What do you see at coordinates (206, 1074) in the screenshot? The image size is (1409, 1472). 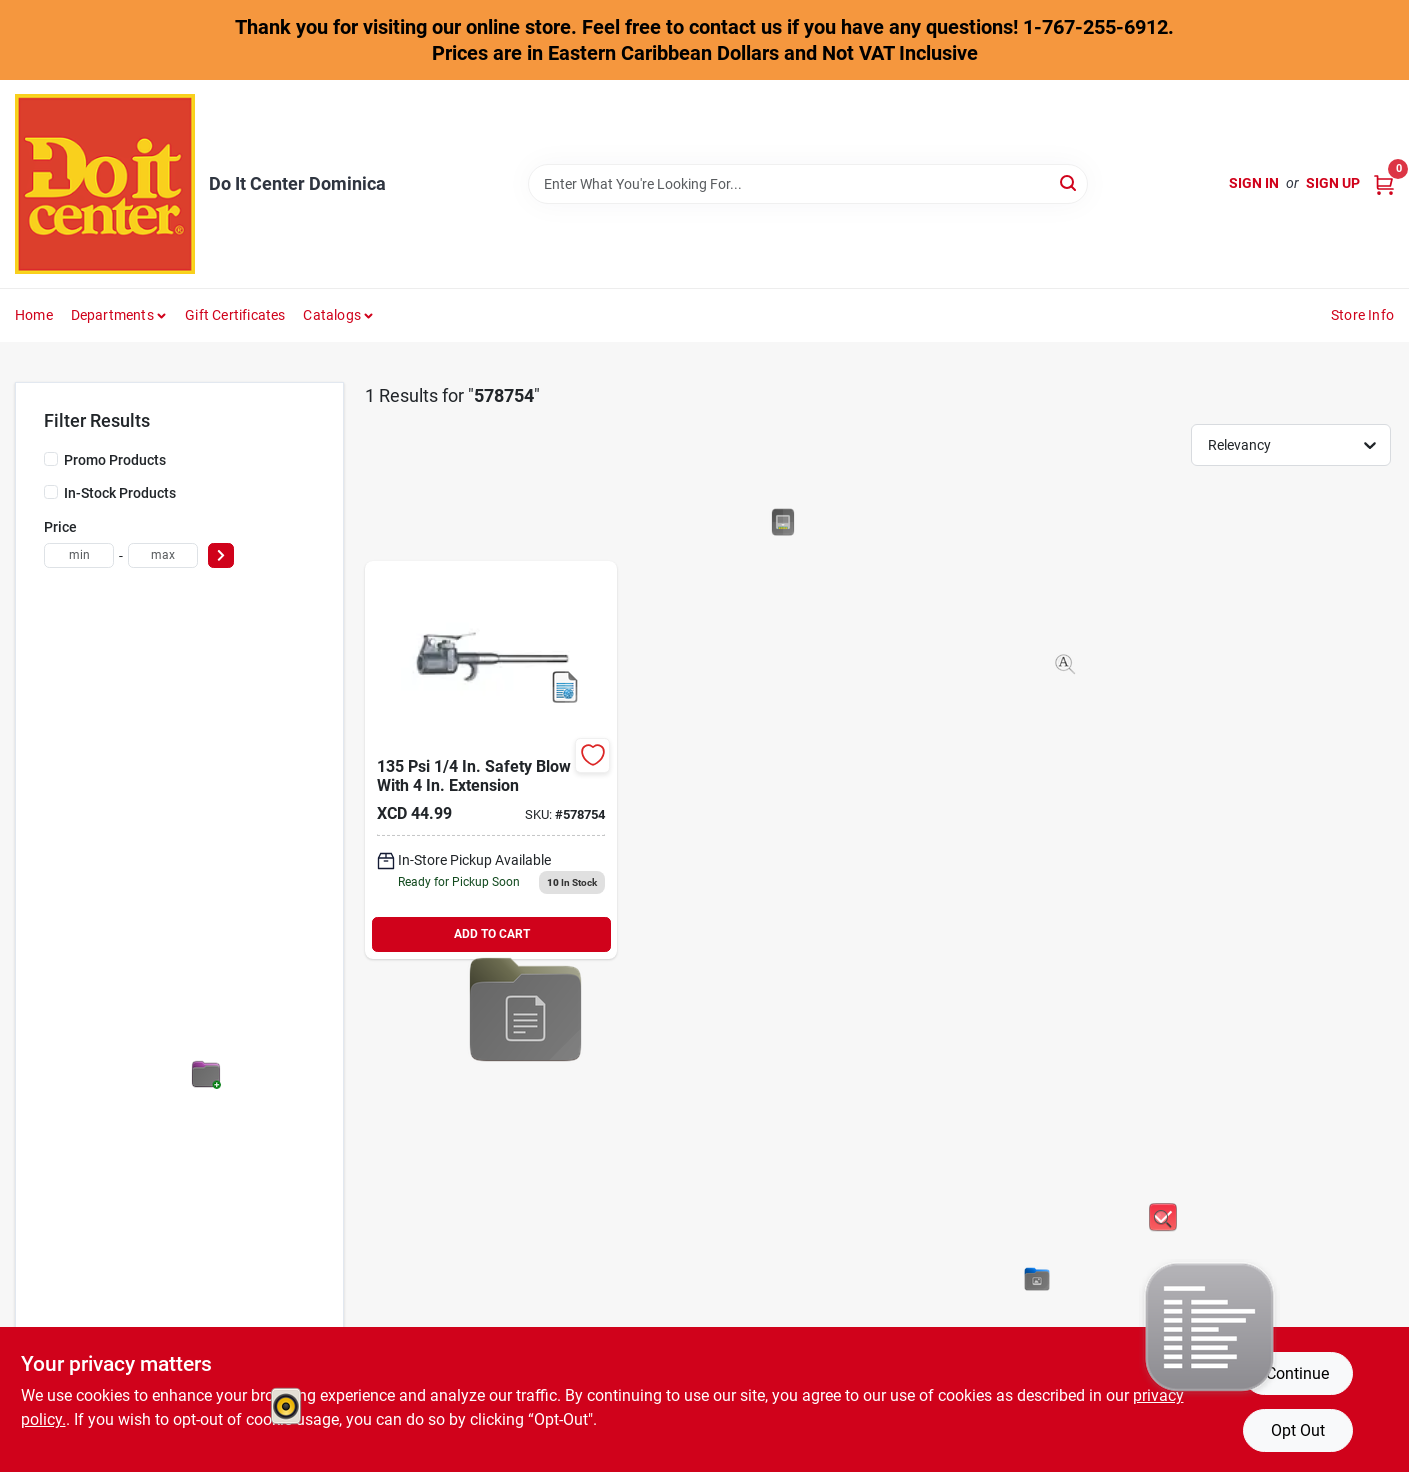 I see `create a new folder` at bounding box center [206, 1074].